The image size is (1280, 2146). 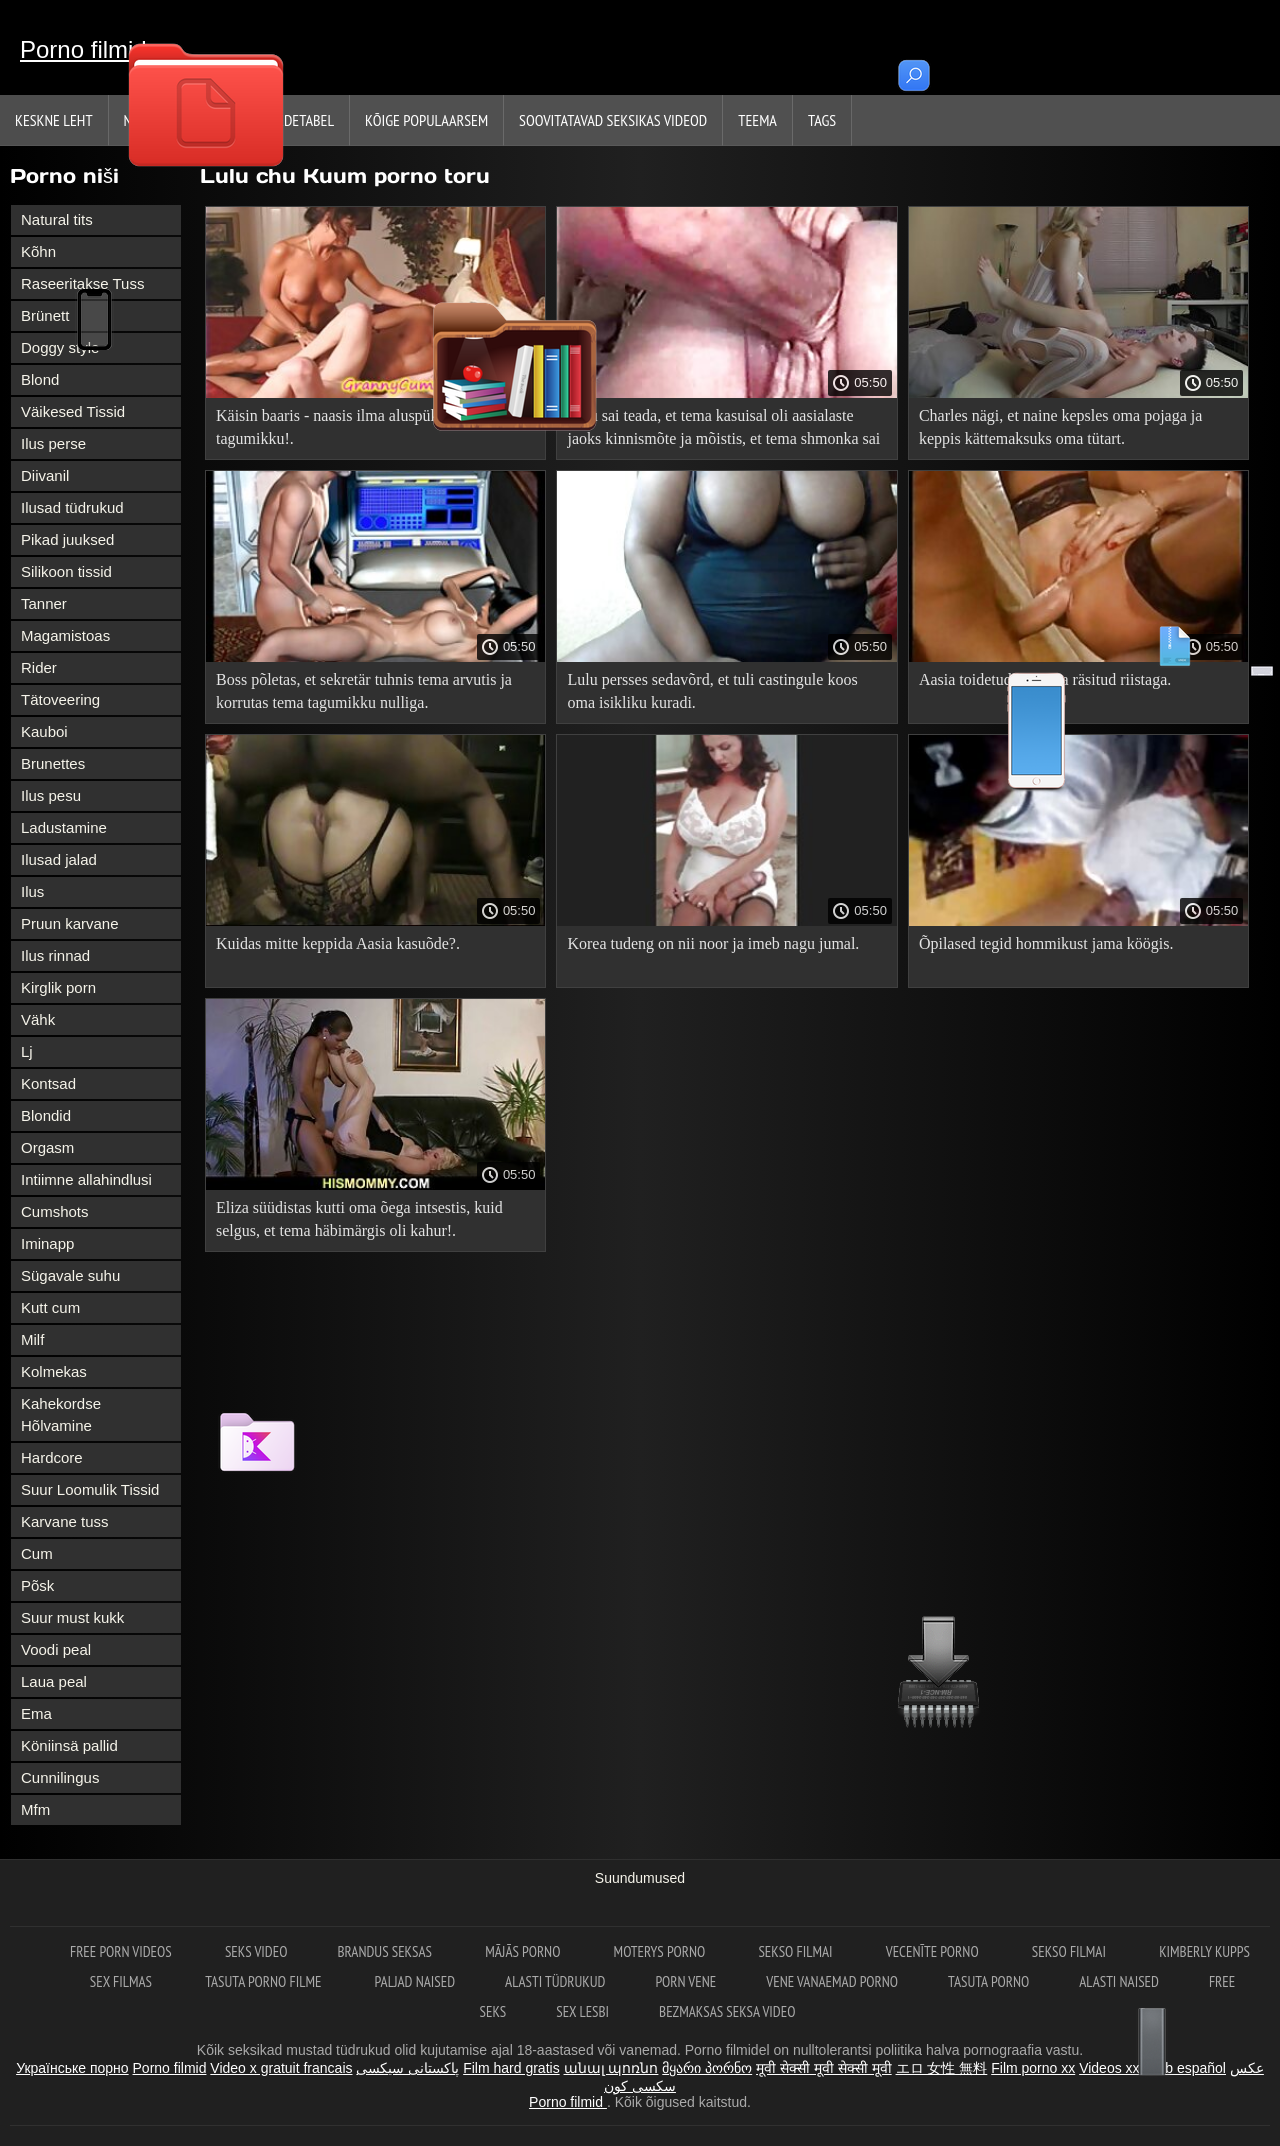 I want to click on connect a wireless bluetooth keyboard, so click(x=1262, y=671).